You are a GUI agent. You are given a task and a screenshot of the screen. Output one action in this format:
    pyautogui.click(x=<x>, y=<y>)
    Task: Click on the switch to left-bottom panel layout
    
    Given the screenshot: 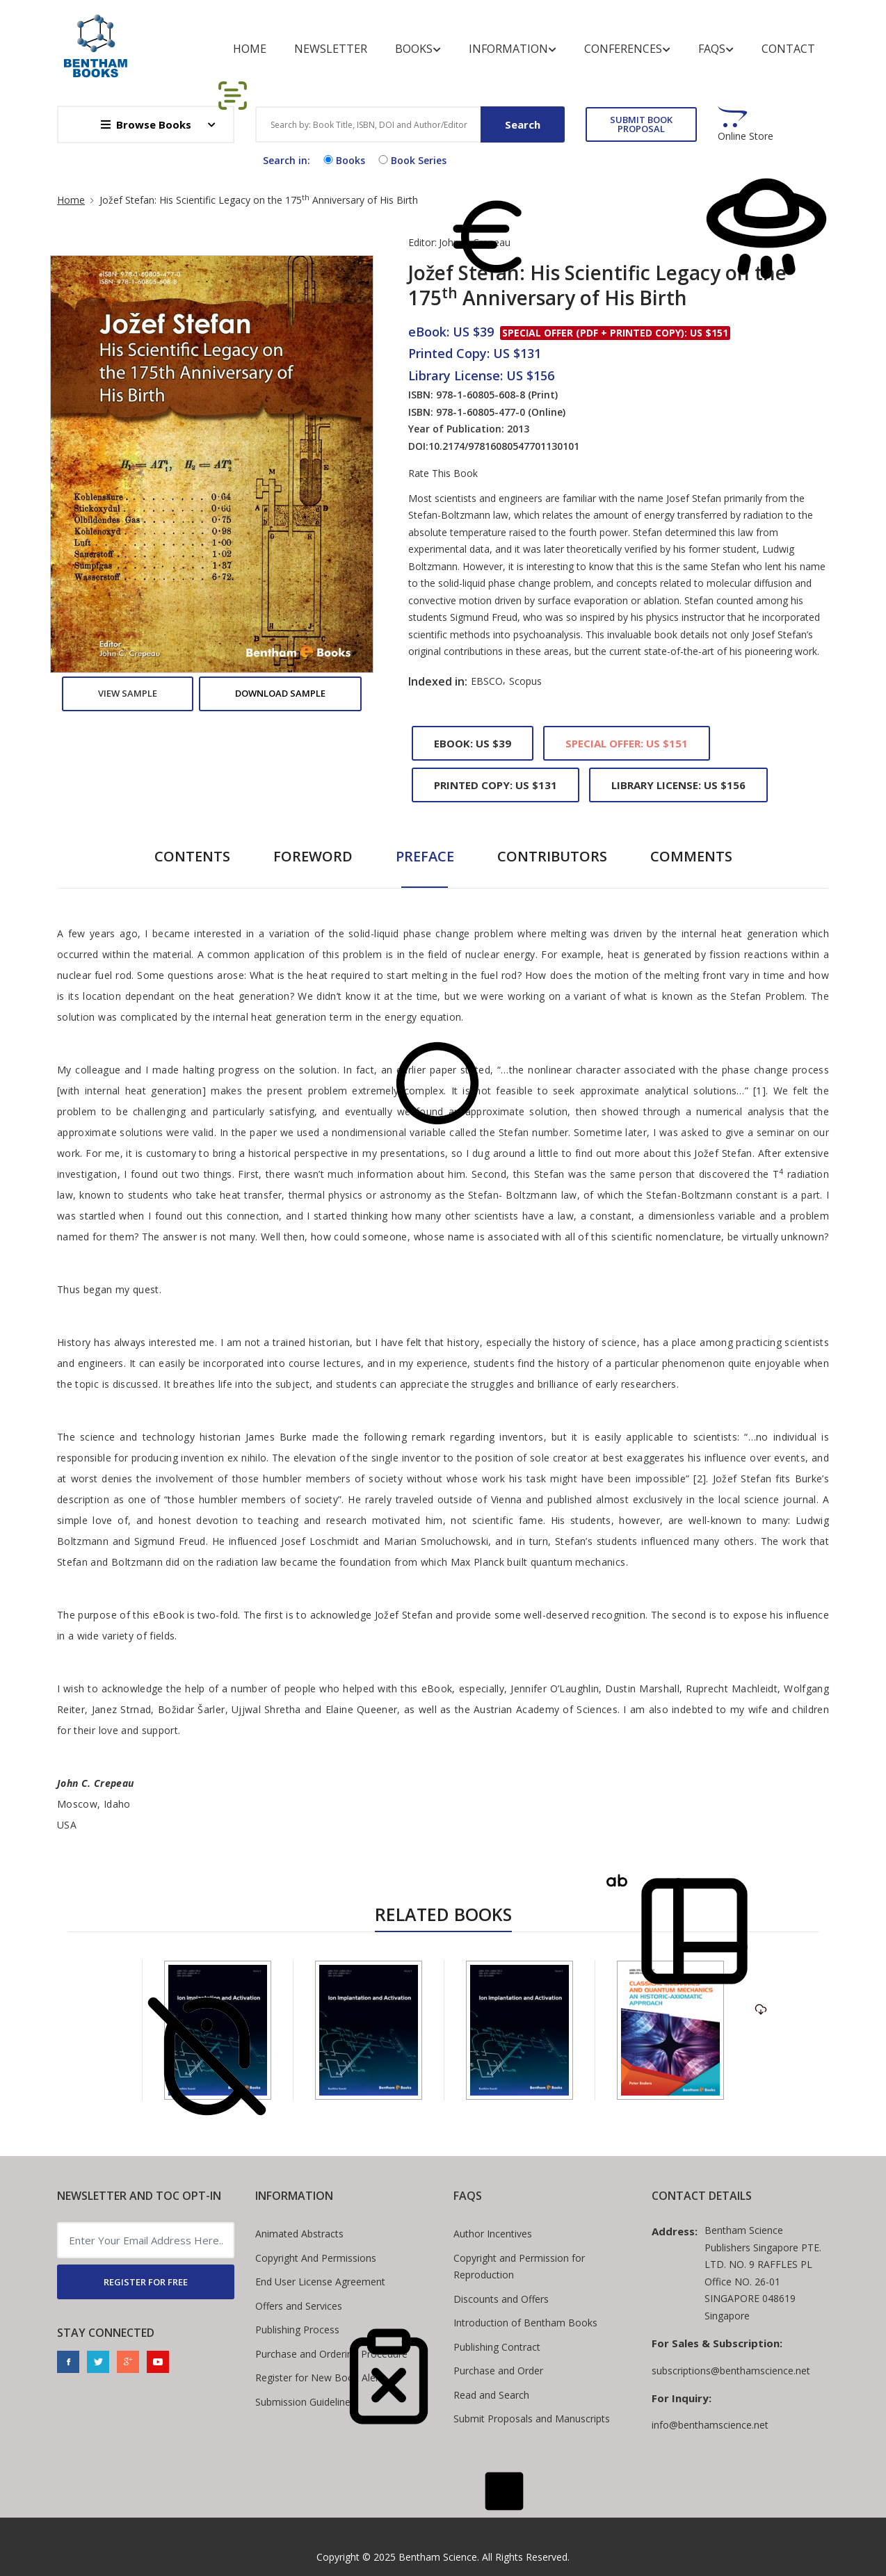 What is the action you would take?
    pyautogui.click(x=694, y=1931)
    